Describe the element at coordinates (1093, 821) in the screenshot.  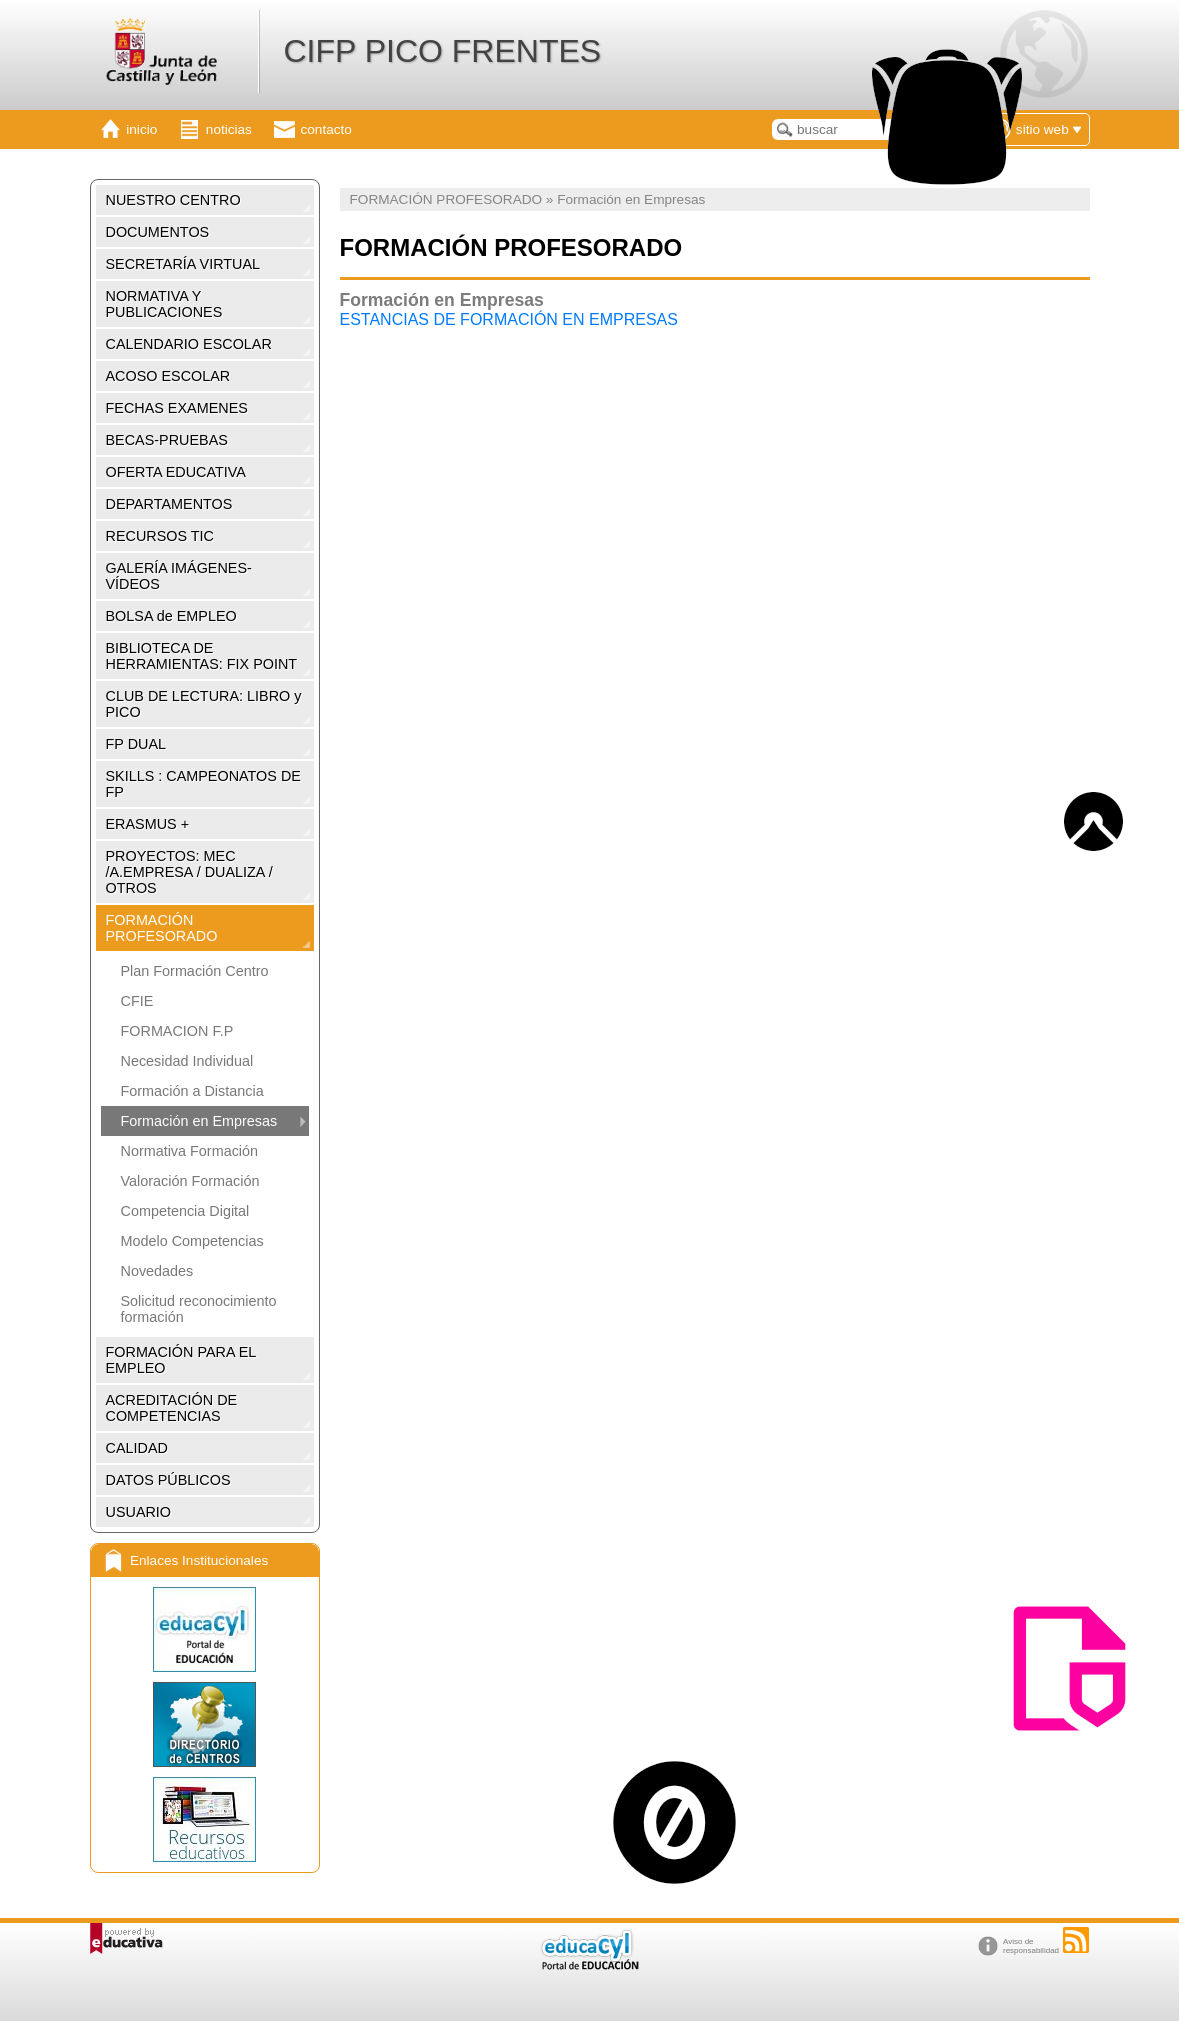
I see `open the komoot app` at that location.